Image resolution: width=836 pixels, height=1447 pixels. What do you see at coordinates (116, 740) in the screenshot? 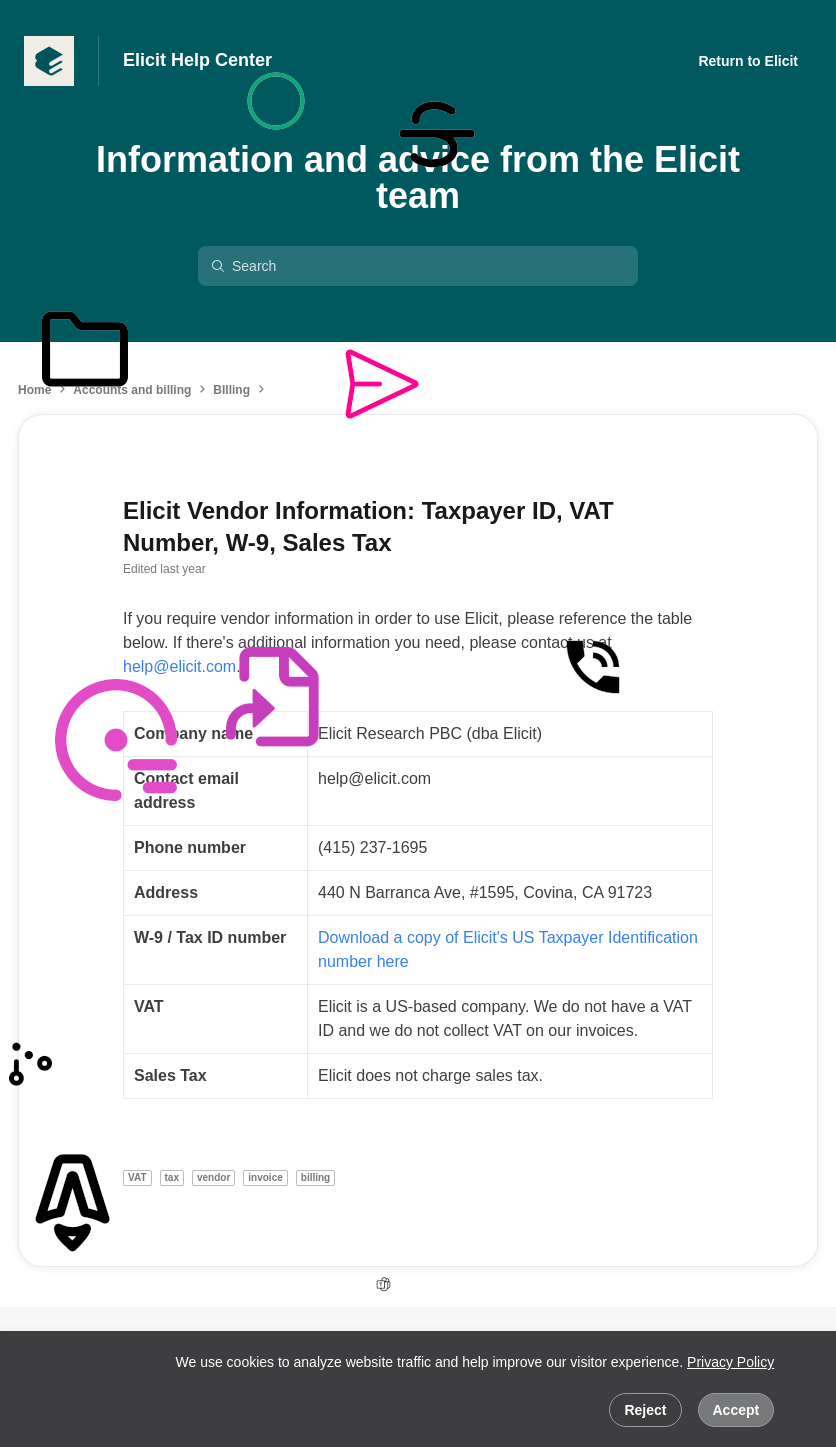
I see `view issue tracking timeline` at bounding box center [116, 740].